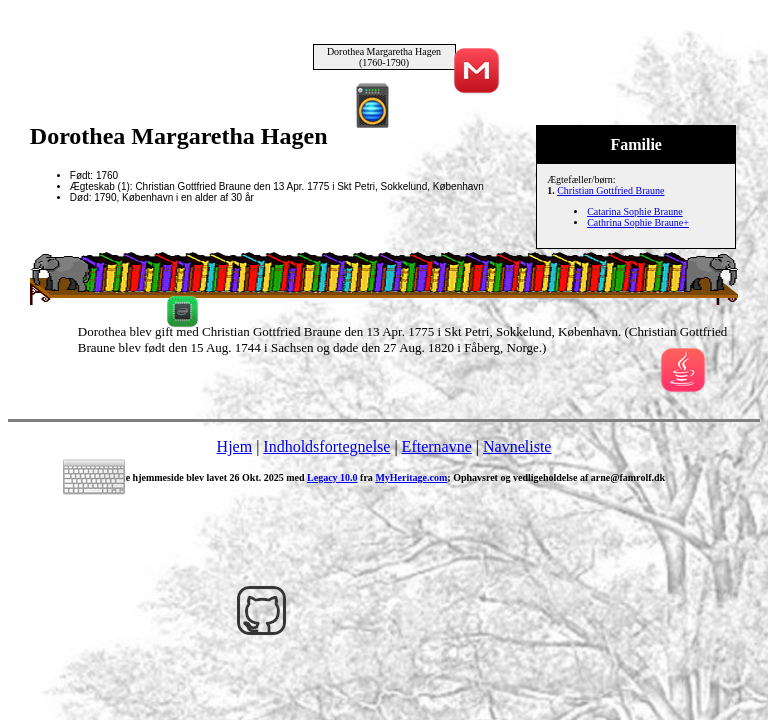 This screenshot has height=720, width=768. I want to click on open GitHub Desktop application, so click(261, 610).